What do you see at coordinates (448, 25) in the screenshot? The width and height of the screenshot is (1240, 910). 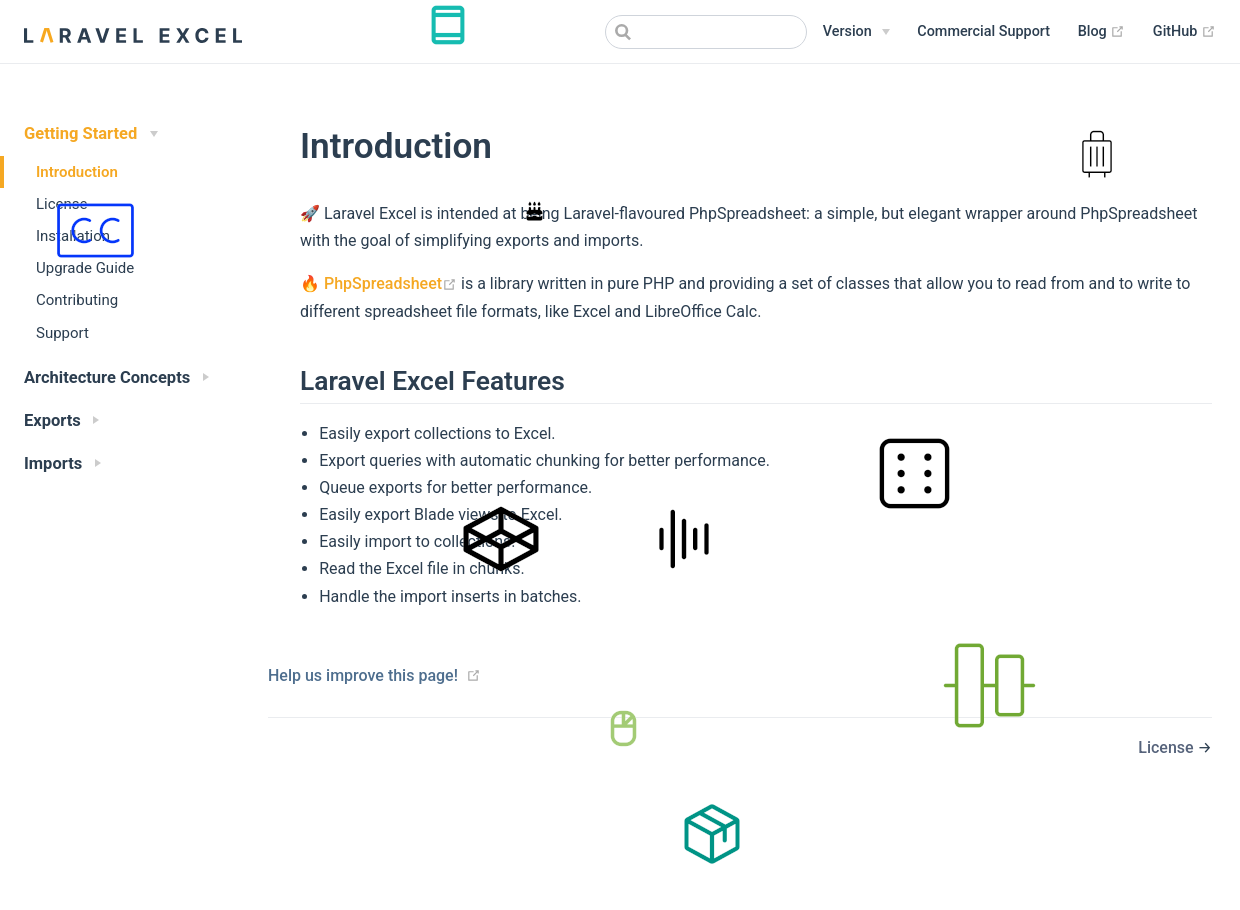 I see `switch to tablet view` at bounding box center [448, 25].